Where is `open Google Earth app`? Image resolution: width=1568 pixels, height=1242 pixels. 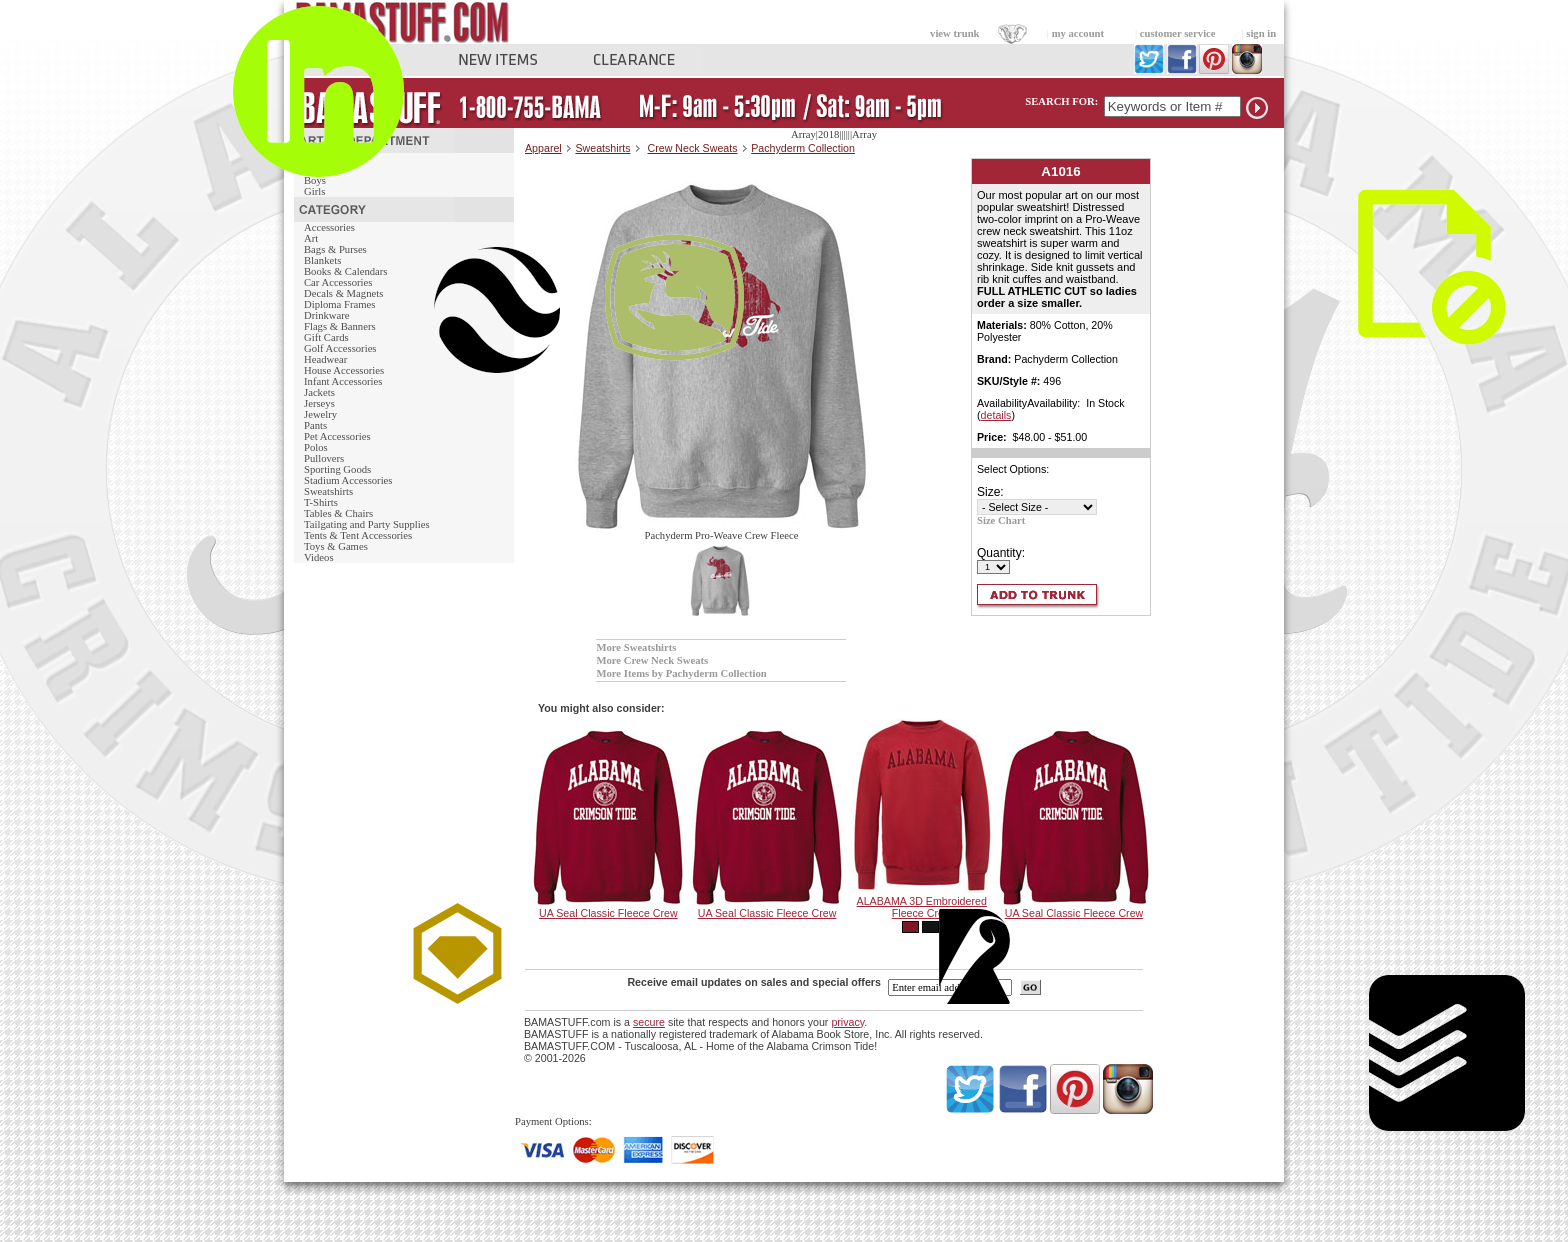
open Google Earth app is located at coordinates (497, 310).